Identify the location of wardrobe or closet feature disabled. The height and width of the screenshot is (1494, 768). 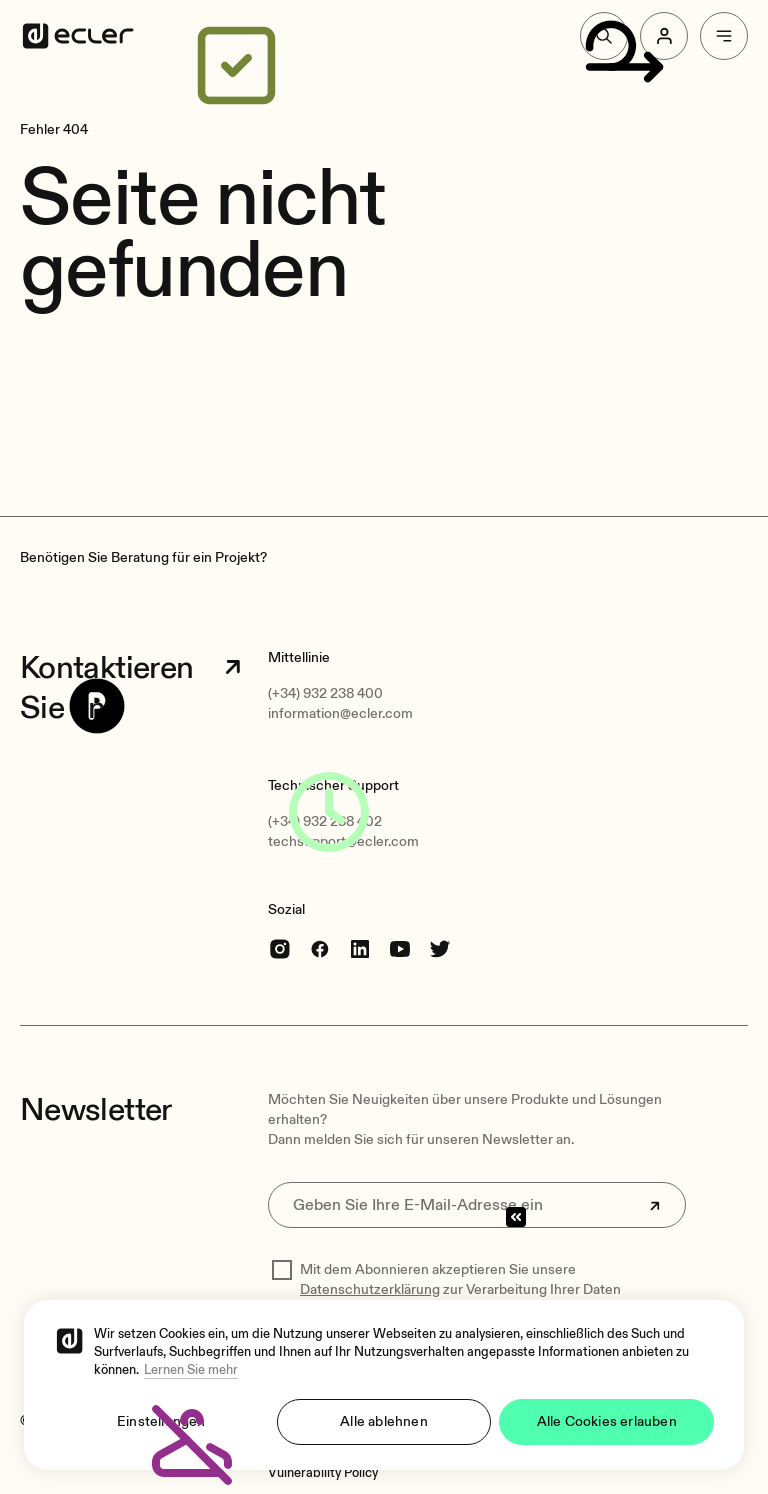
(192, 1445).